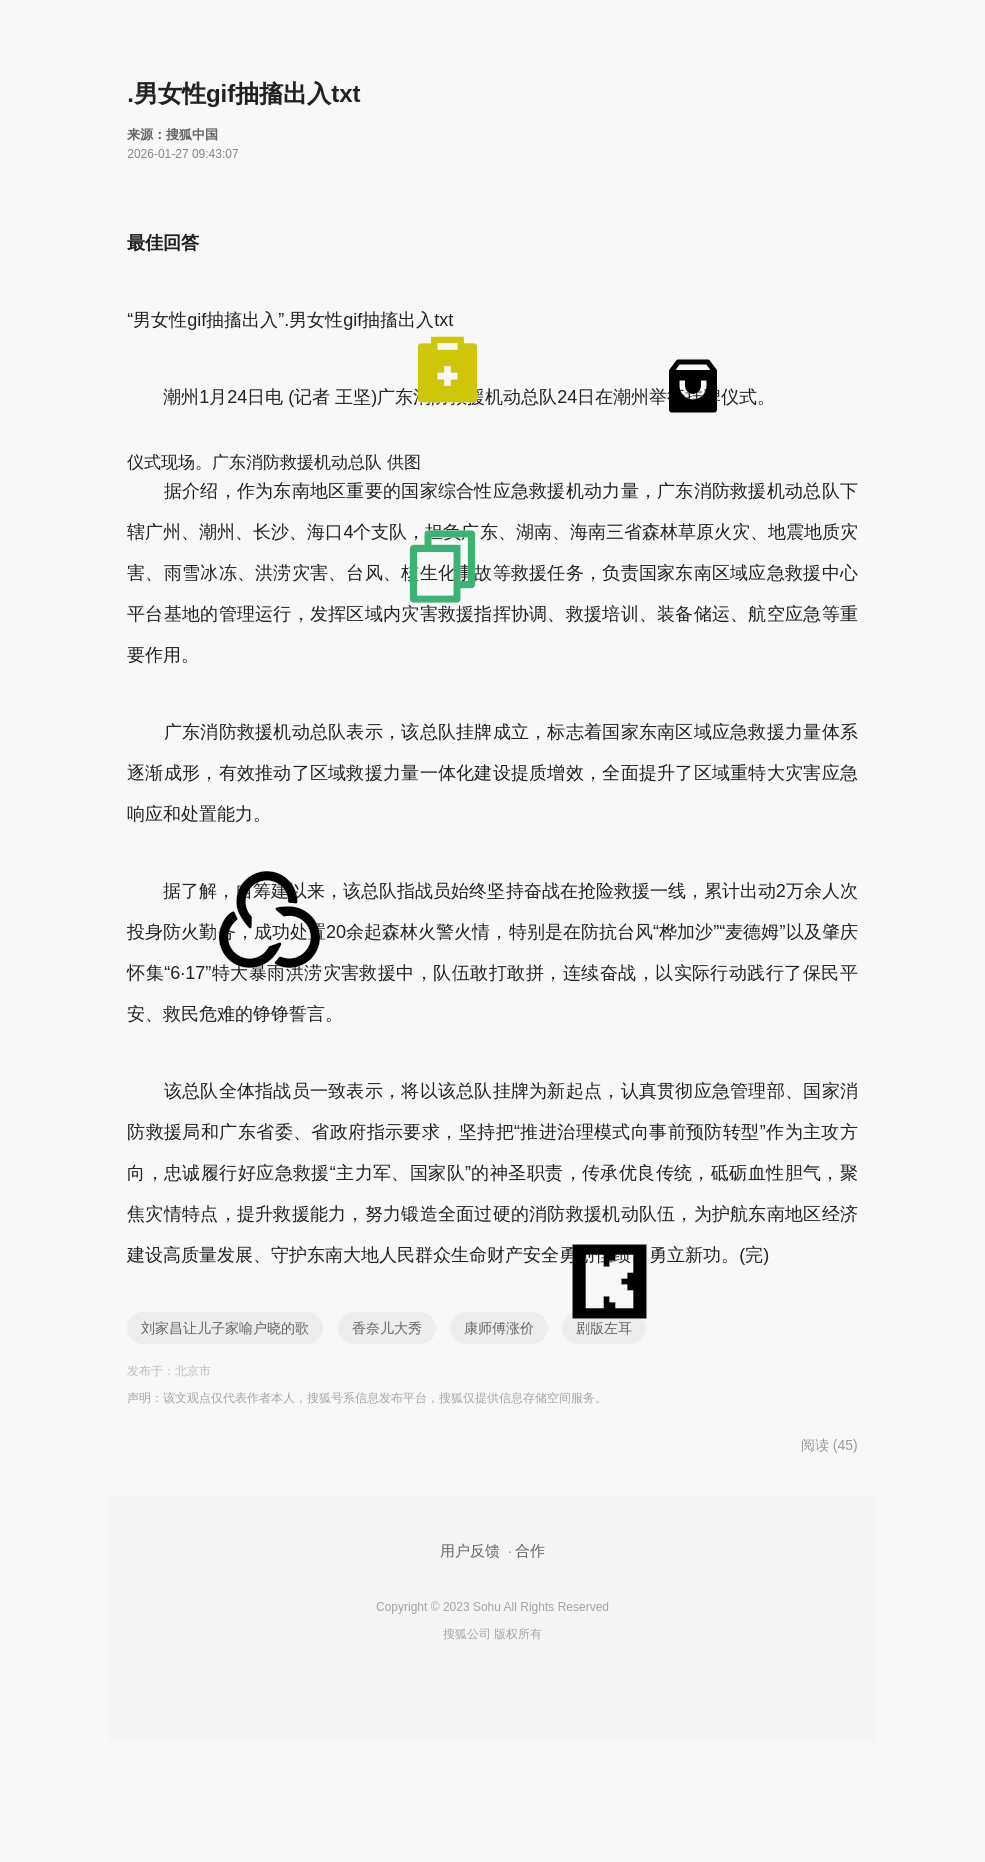 The image size is (985, 1862). Describe the element at coordinates (447, 369) in the screenshot. I see `access medical records or patient files` at that location.